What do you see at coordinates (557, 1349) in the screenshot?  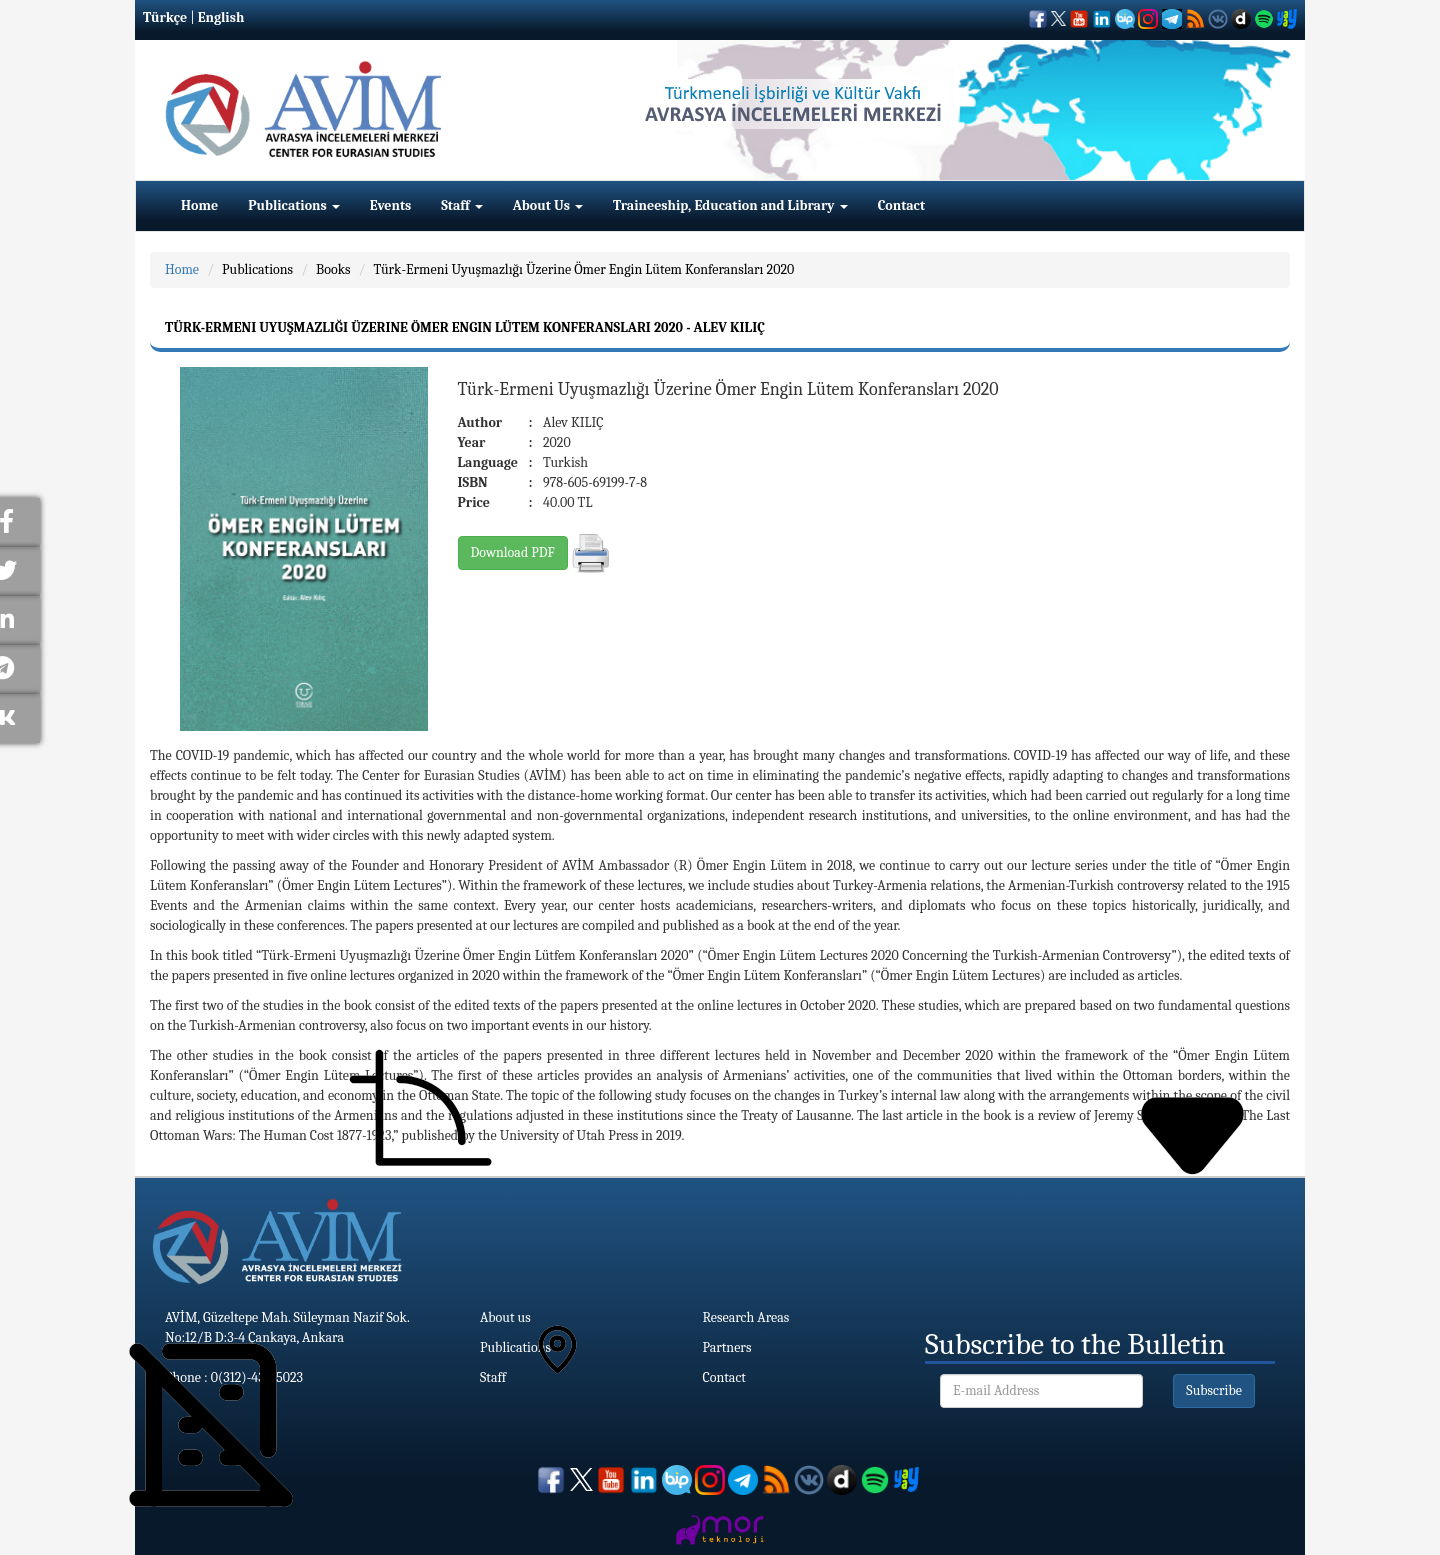 I see `view or access a saved location` at bounding box center [557, 1349].